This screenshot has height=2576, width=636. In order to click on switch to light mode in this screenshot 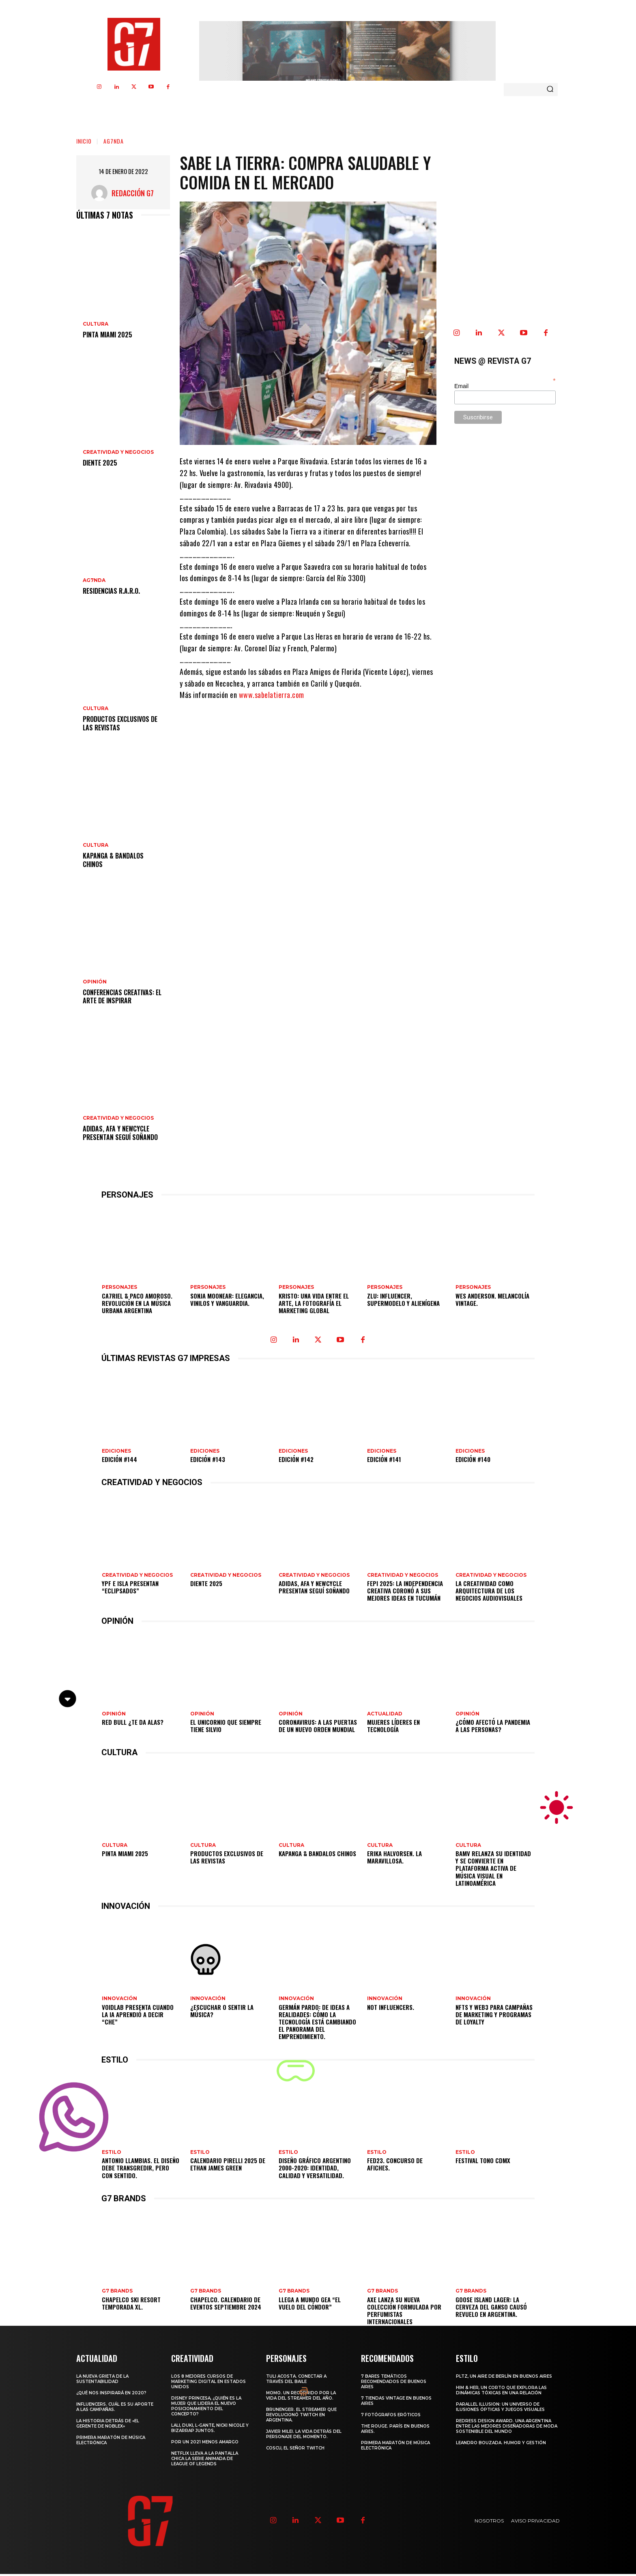, I will do `click(556, 1807)`.